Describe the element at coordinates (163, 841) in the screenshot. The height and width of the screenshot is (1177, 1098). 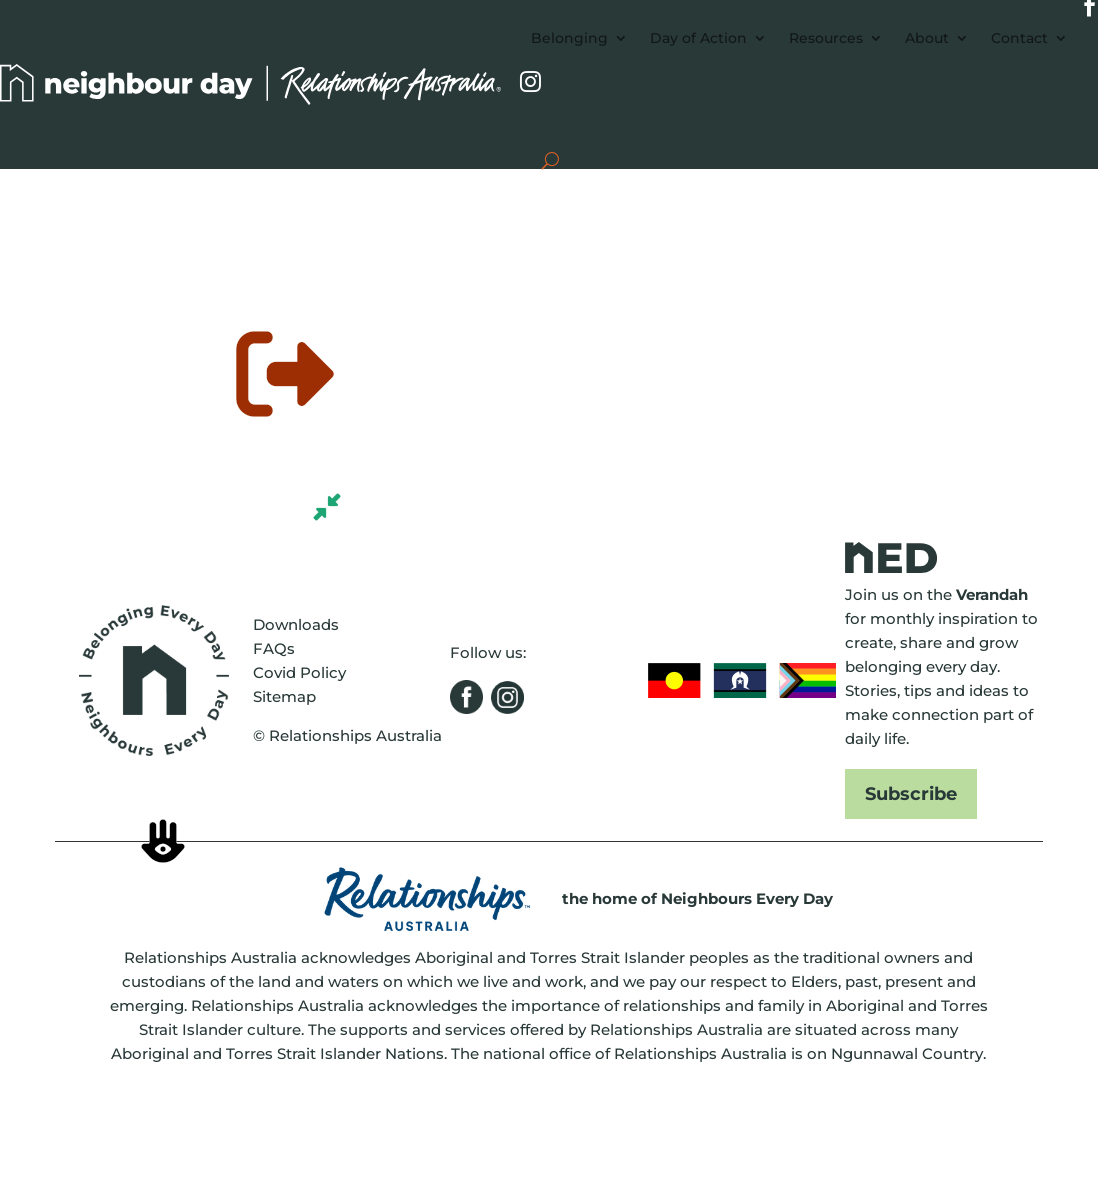
I see `hamsa hand symbol for protection or spirituality` at that location.